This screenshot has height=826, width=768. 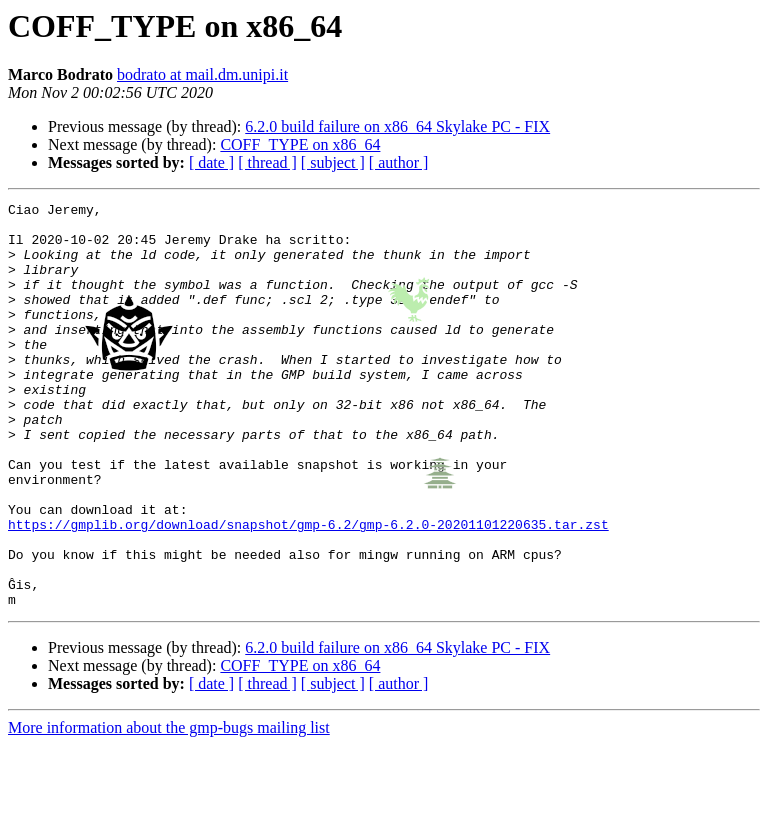 I want to click on select orc character or race, so click(x=129, y=333).